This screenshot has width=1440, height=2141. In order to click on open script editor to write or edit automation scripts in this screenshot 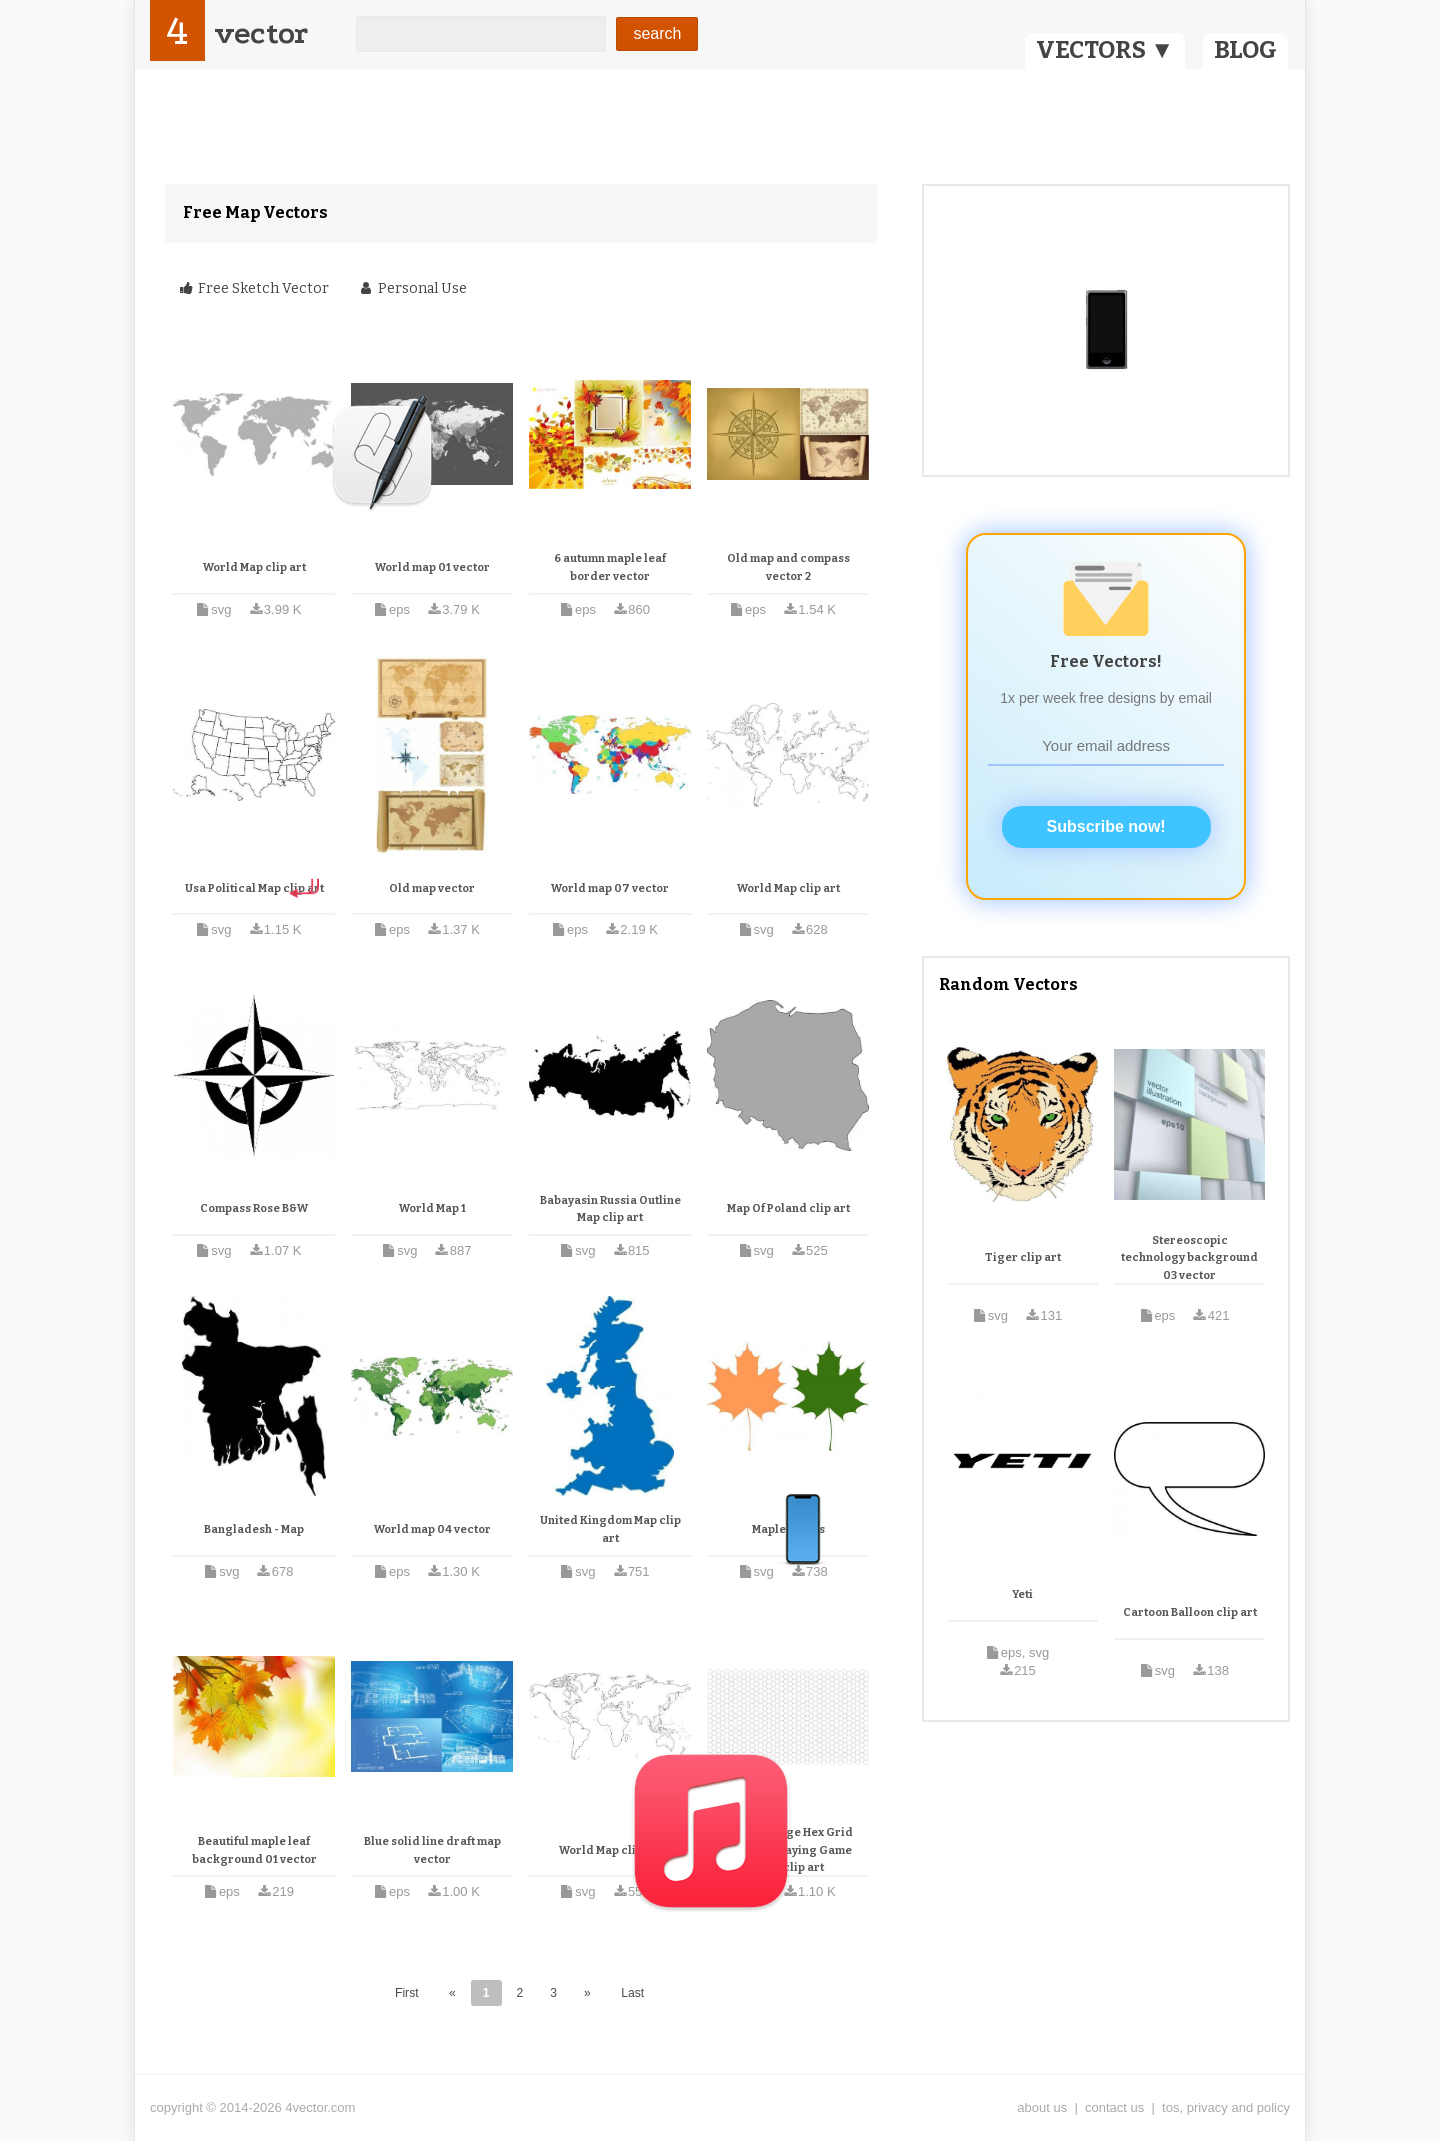, I will do `click(382, 454)`.